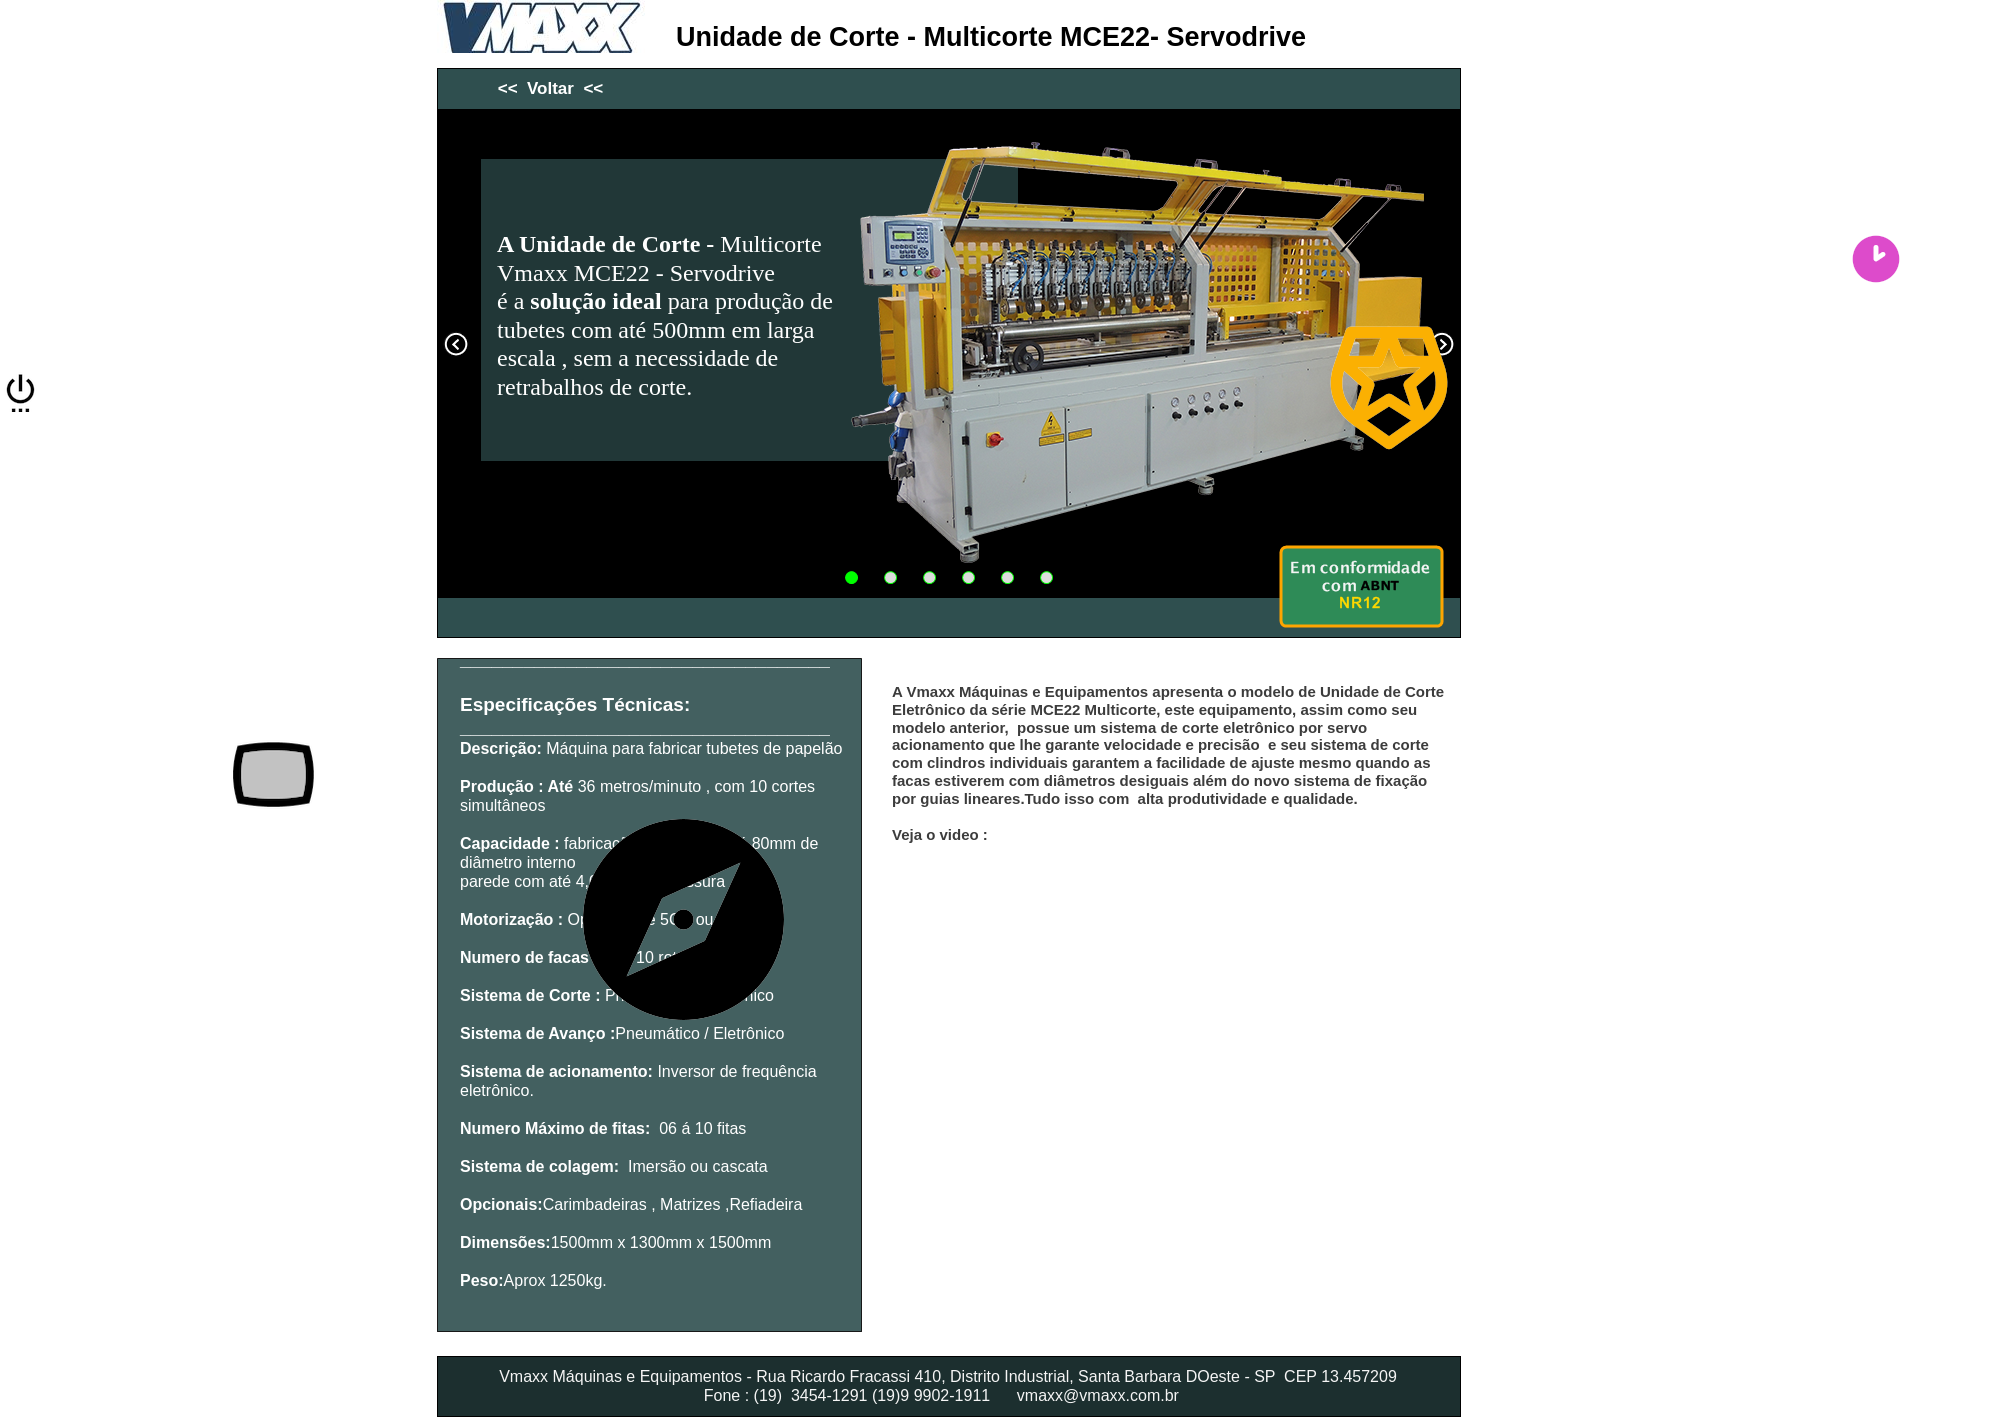 The height and width of the screenshot is (1417, 1989). Describe the element at coordinates (1876, 259) in the screenshot. I see `indicates the current time or timestamp` at that location.